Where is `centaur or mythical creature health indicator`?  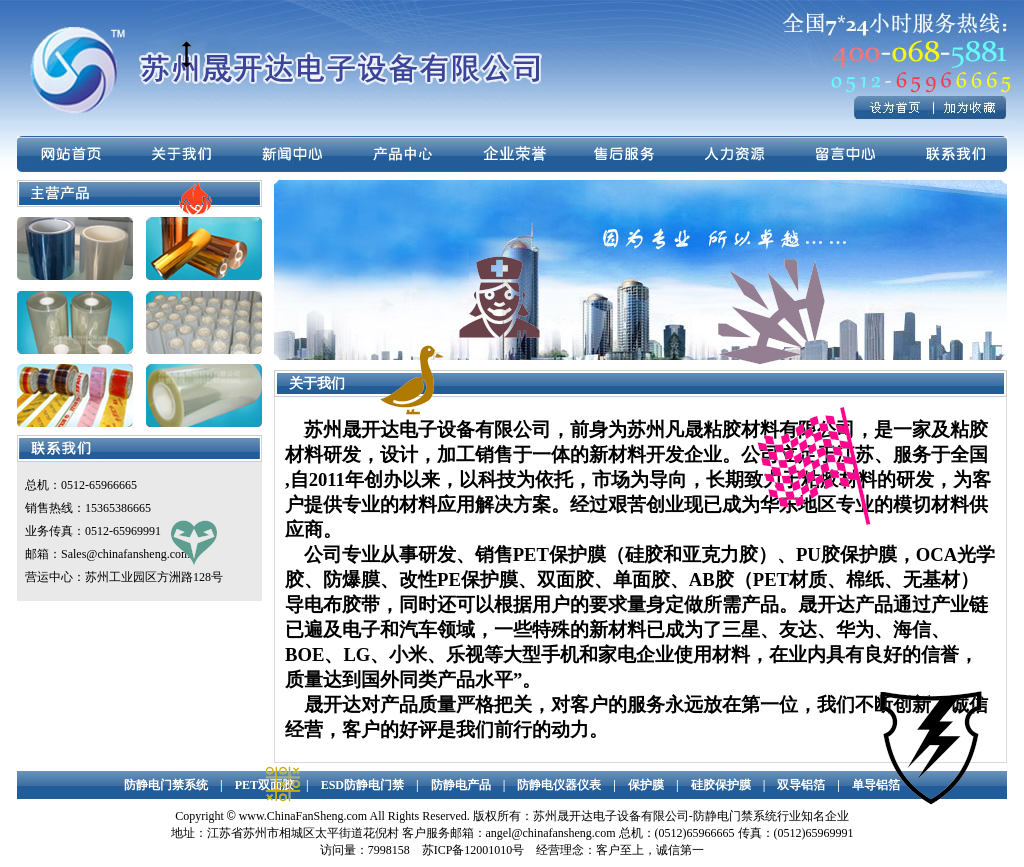 centaur or mythical creature health indicator is located at coordinates (194, 543).